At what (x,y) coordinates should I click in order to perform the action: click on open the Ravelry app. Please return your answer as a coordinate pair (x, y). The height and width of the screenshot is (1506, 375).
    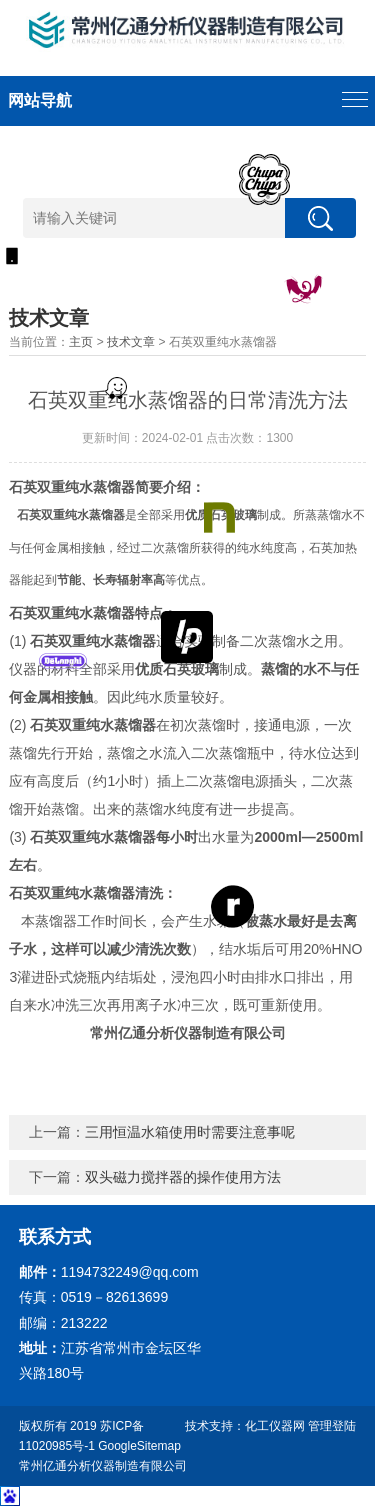
    Looking at the image, I should click on (232, 906).